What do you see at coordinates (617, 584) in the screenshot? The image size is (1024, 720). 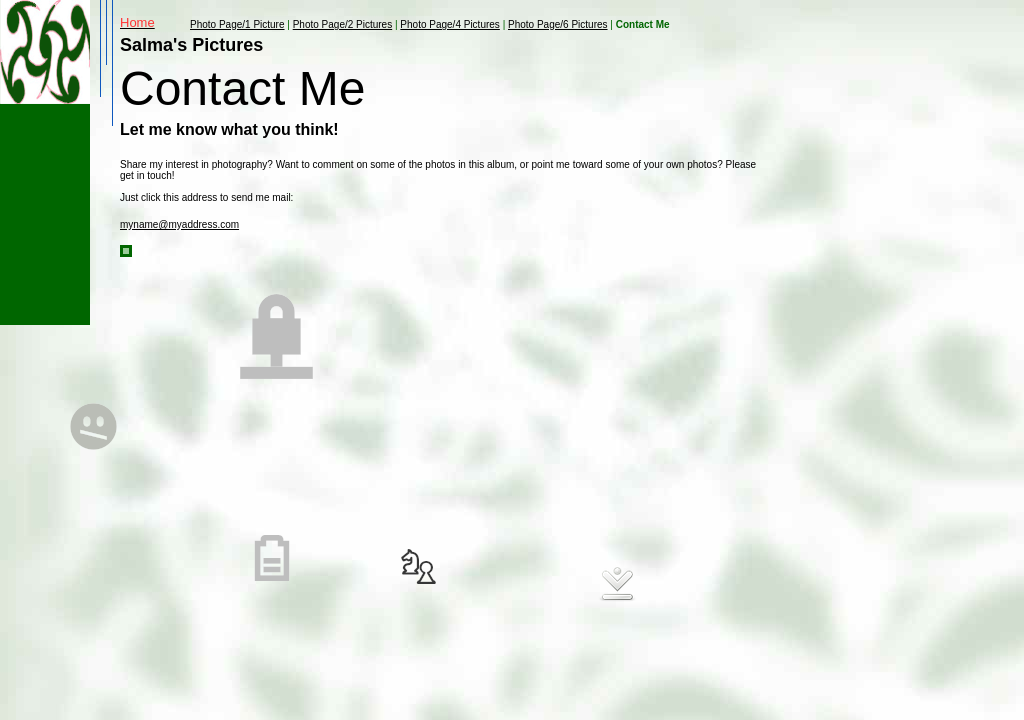 I see `scroll to bottom of page or list` at bounding box center [617, 584].